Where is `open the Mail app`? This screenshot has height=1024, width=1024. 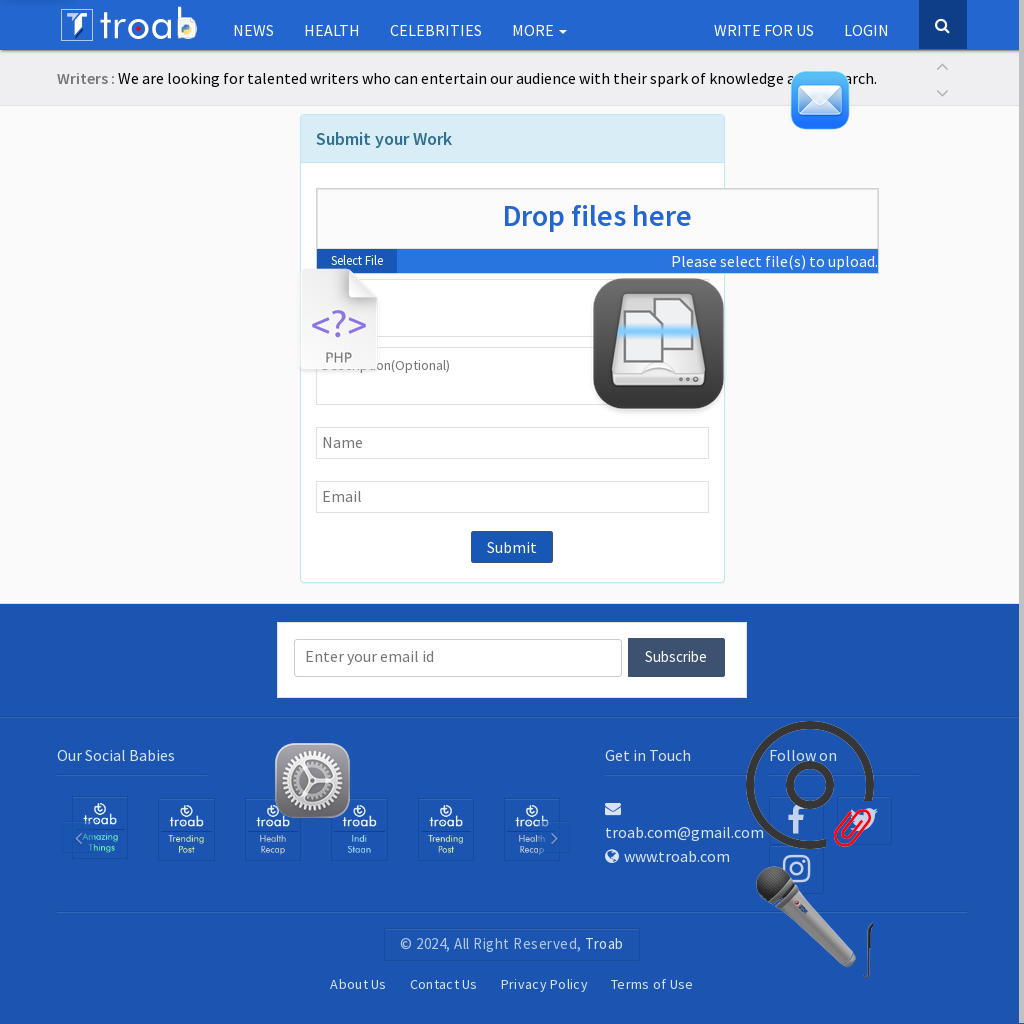 open the Mail app is located at coordinates (820, 100).